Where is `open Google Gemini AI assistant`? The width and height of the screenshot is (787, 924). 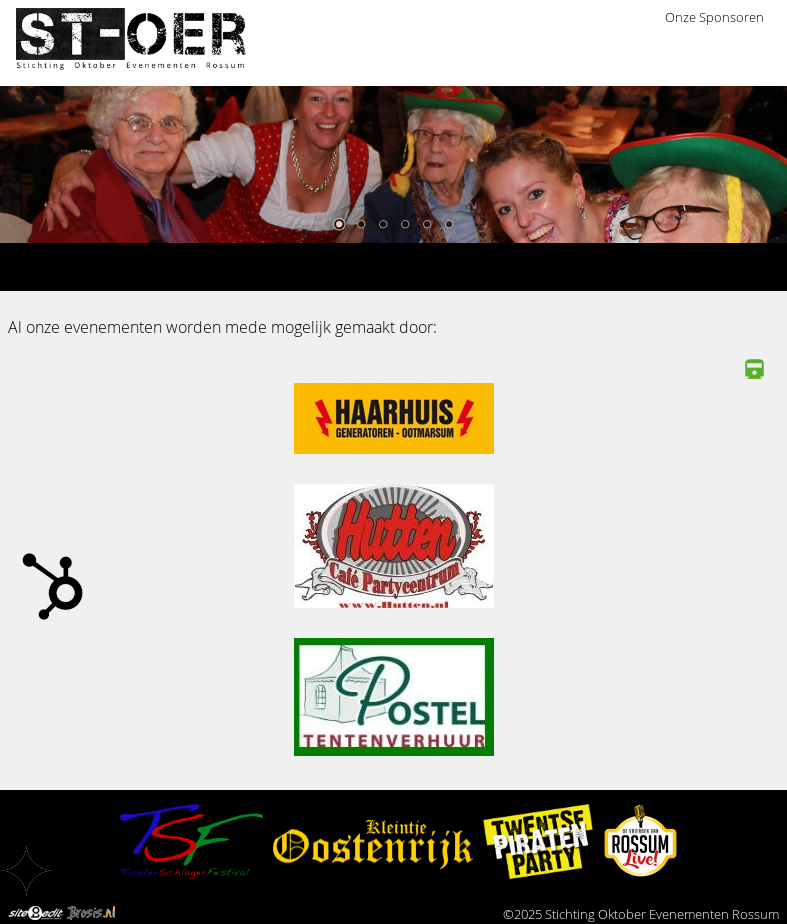 open Google Gemini AI assistant is located at coordinates (26, 870).